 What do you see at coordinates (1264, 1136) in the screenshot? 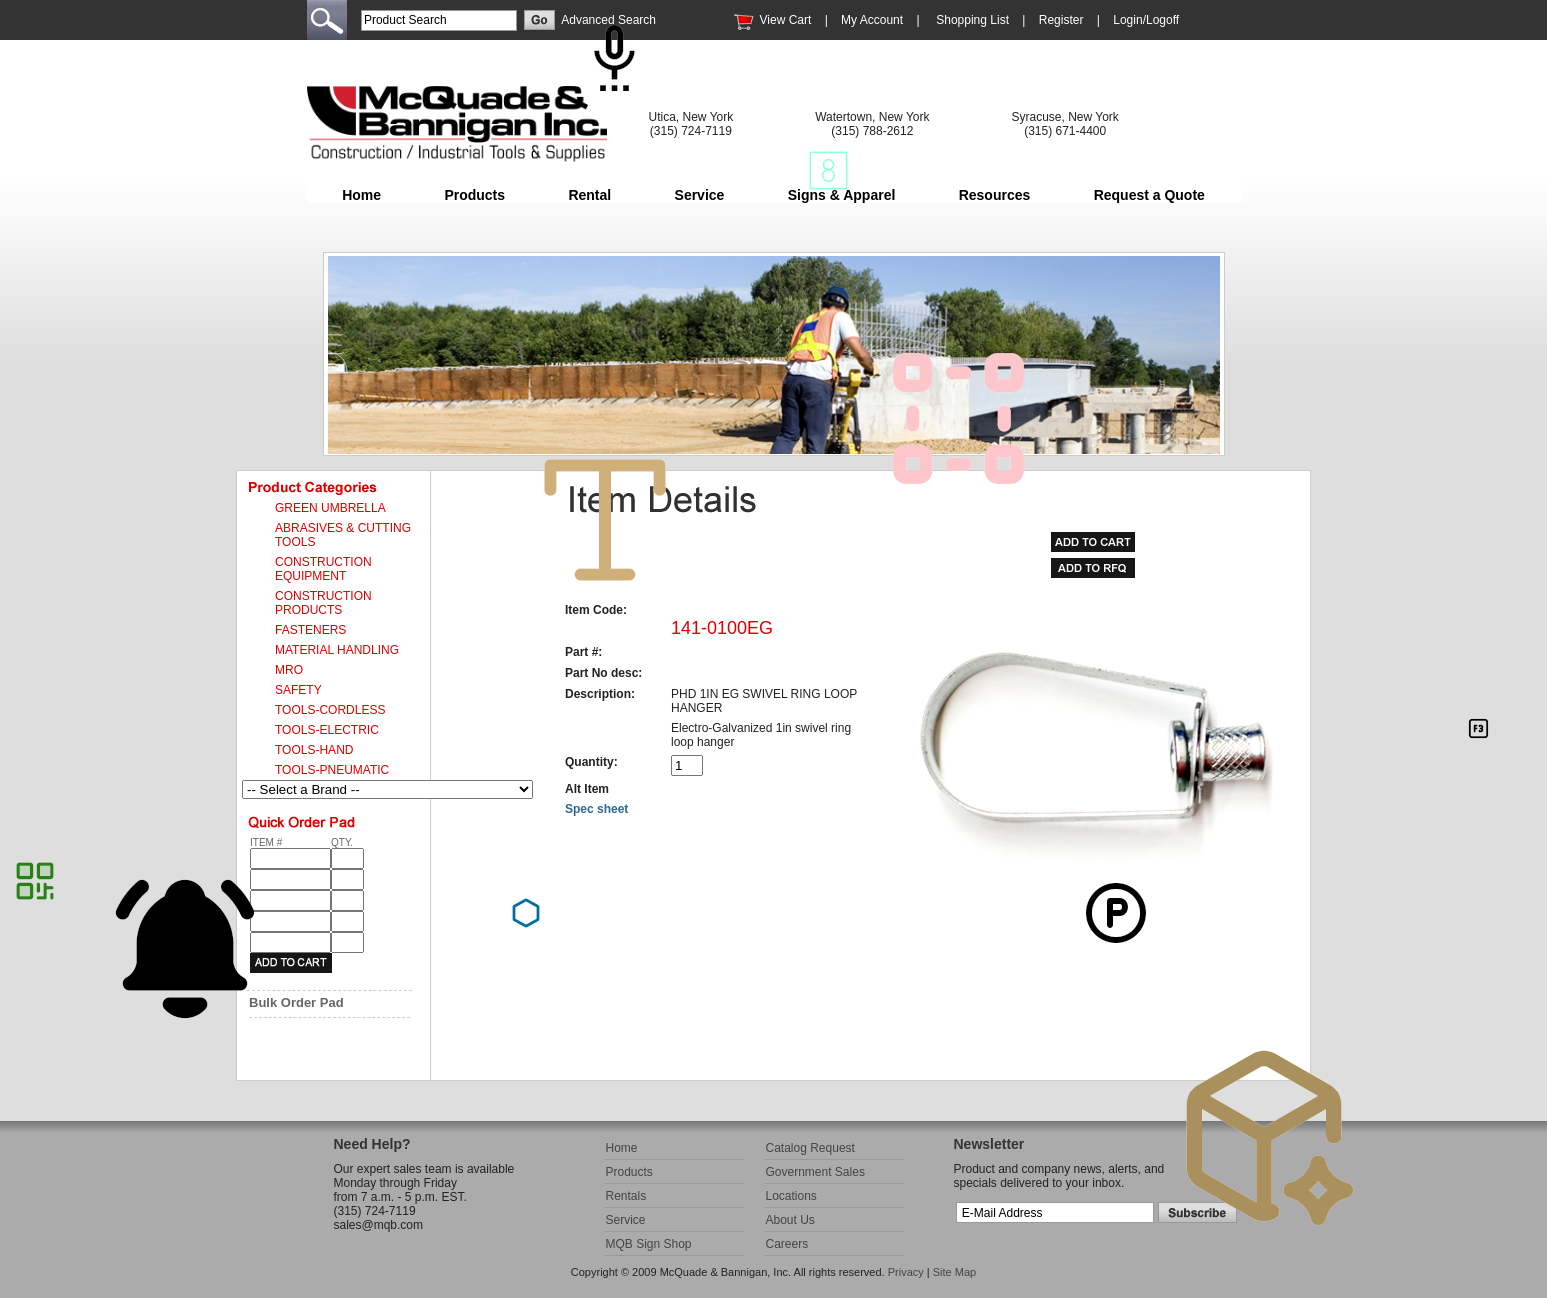
I see `generate 3D model with AI` at bounding box center [1264, 1136].